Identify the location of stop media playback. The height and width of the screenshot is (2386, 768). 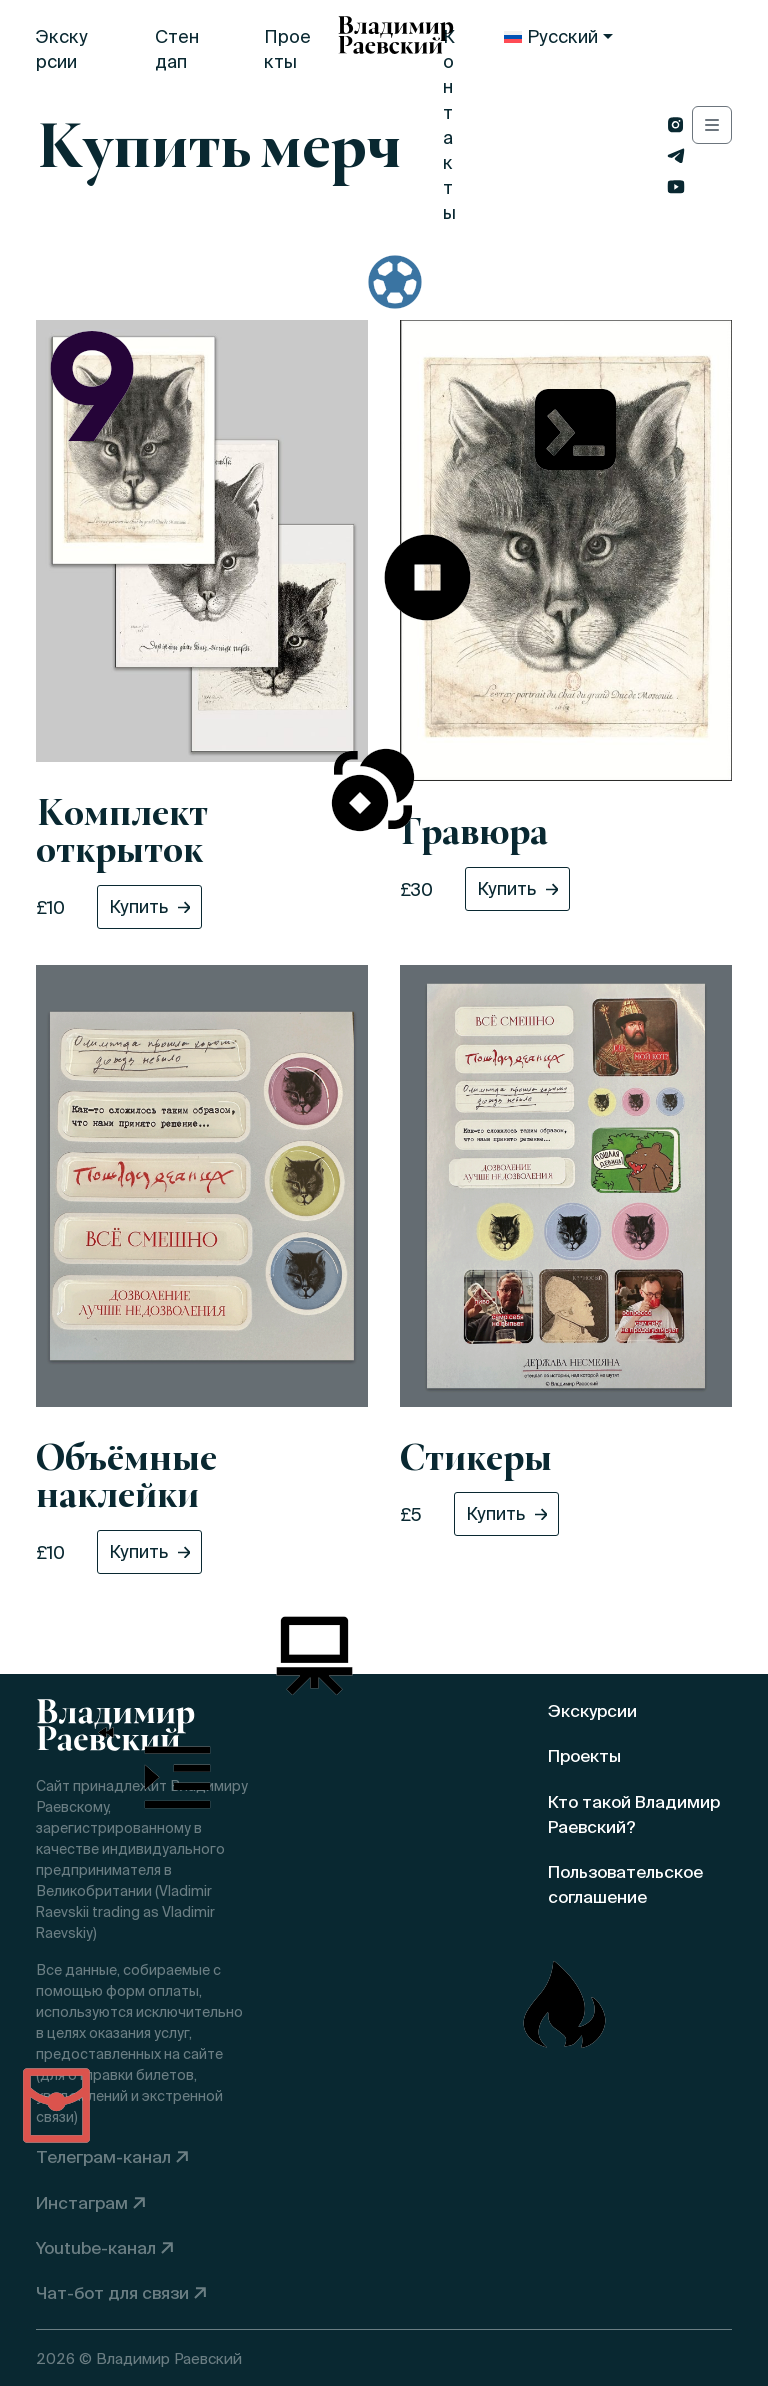
(427, 577).